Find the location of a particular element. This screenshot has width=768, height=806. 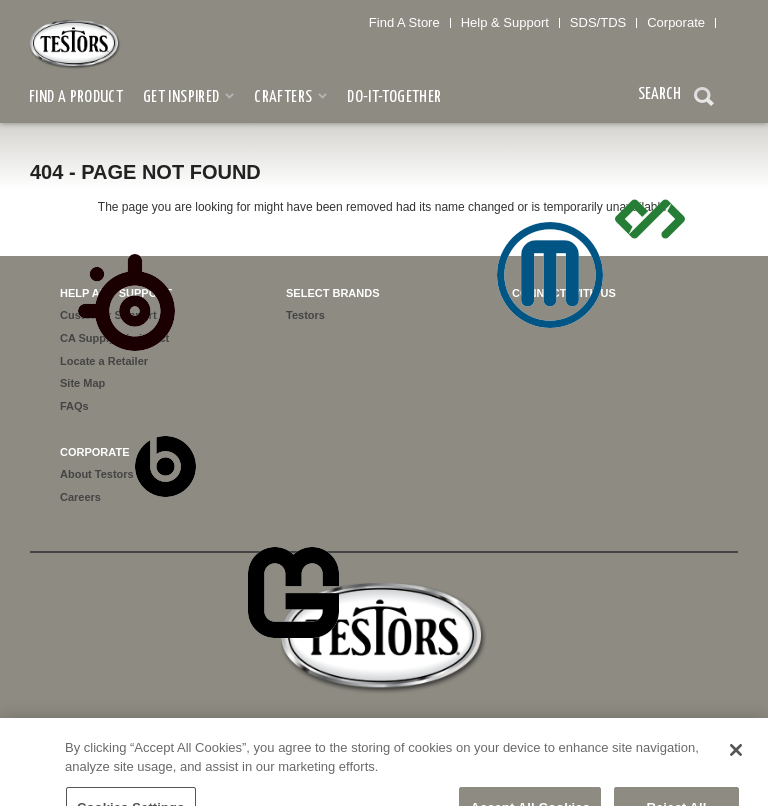

open daily.dev app is located at coordinates (650, 219).